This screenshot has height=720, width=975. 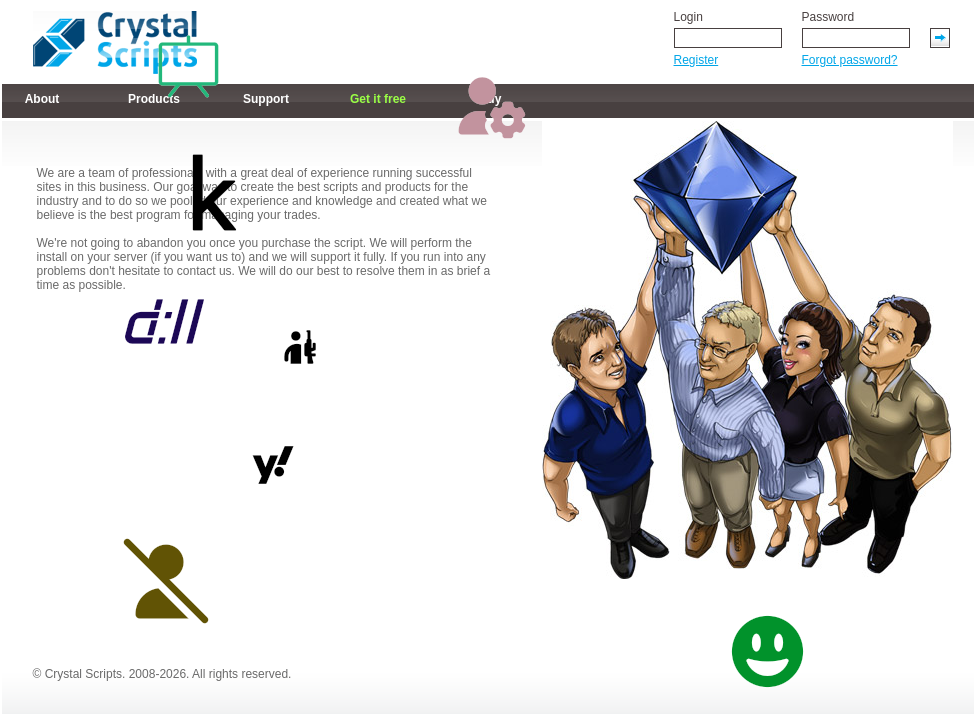 I want to click on access user settings, so click(x=489, y=105).